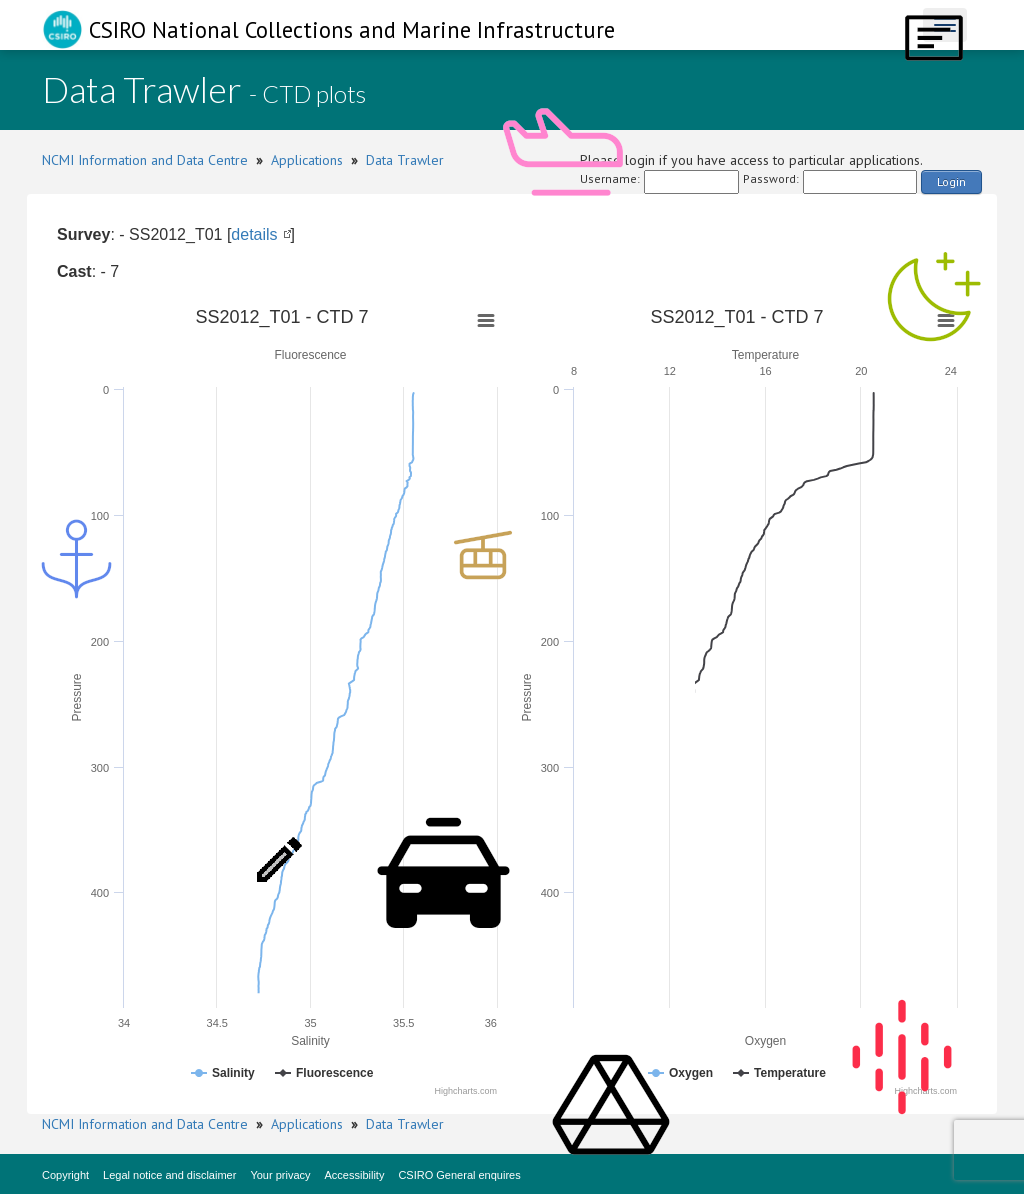 The image size is (1024, 1194). I want to click on access cable car or gondola transit information, so click(483, 556).